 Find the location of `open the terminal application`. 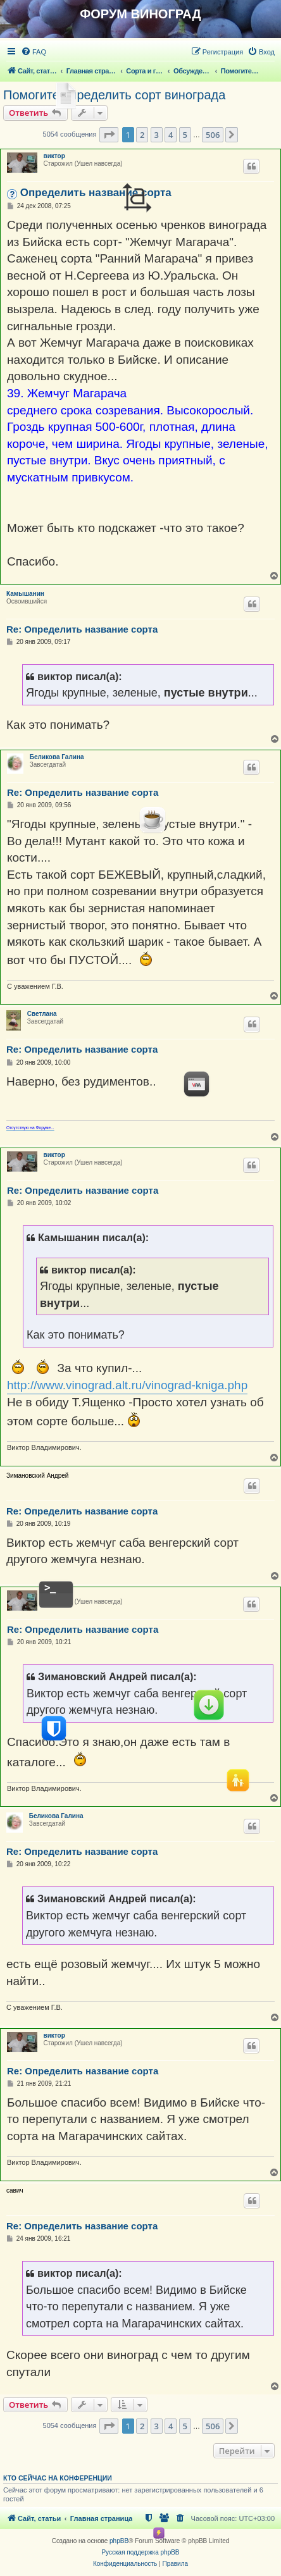

open the terminal application is located at coordinates (56, 1594).